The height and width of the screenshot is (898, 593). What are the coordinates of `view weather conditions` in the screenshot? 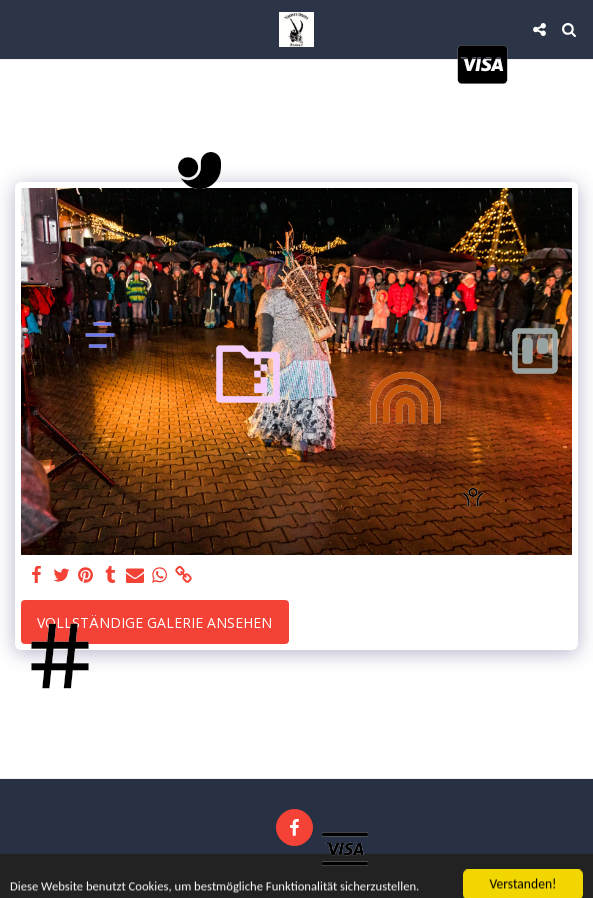 It's located at (405, 397).